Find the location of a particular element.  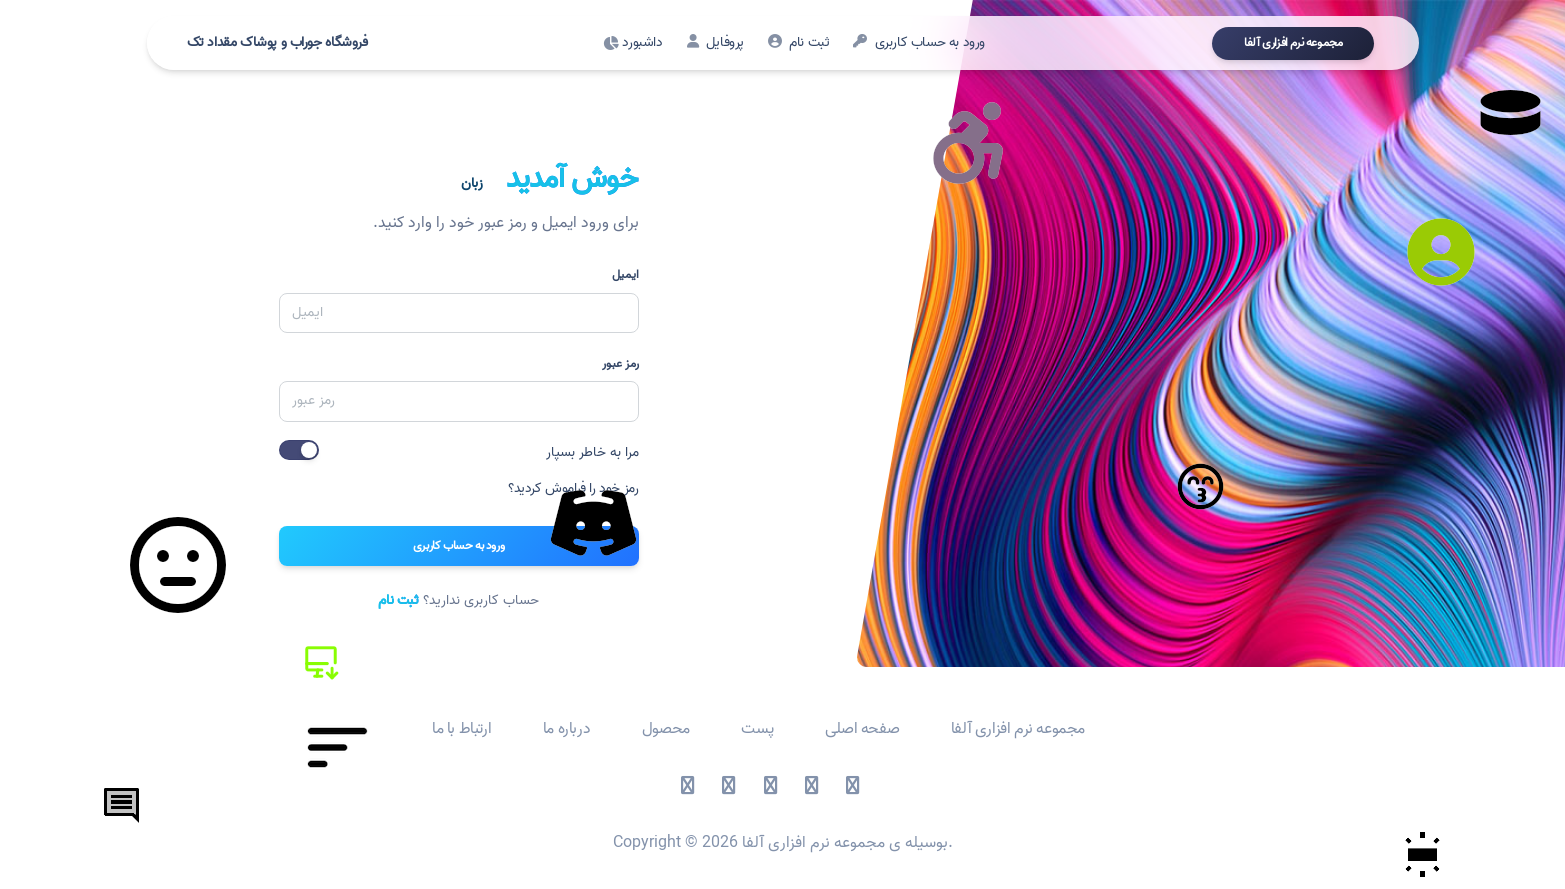

add a comment or note is located at coordinates (121, 805).